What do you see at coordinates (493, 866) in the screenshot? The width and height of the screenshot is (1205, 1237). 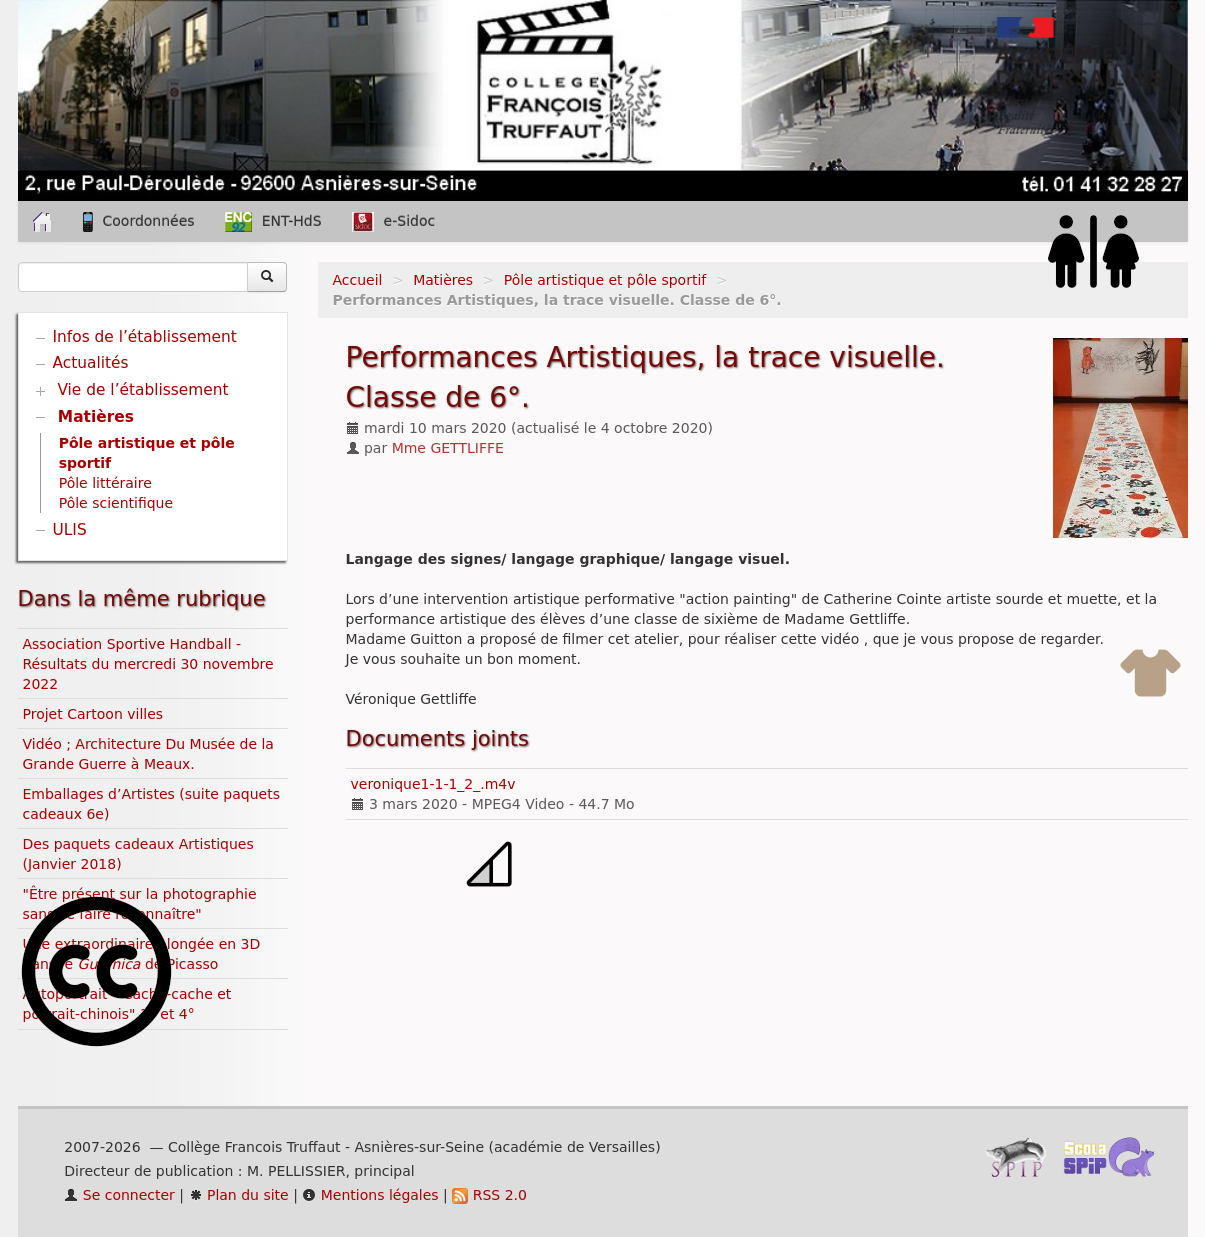 I see `indicates medium cellular signal strength` at bounding box center [493, 866].